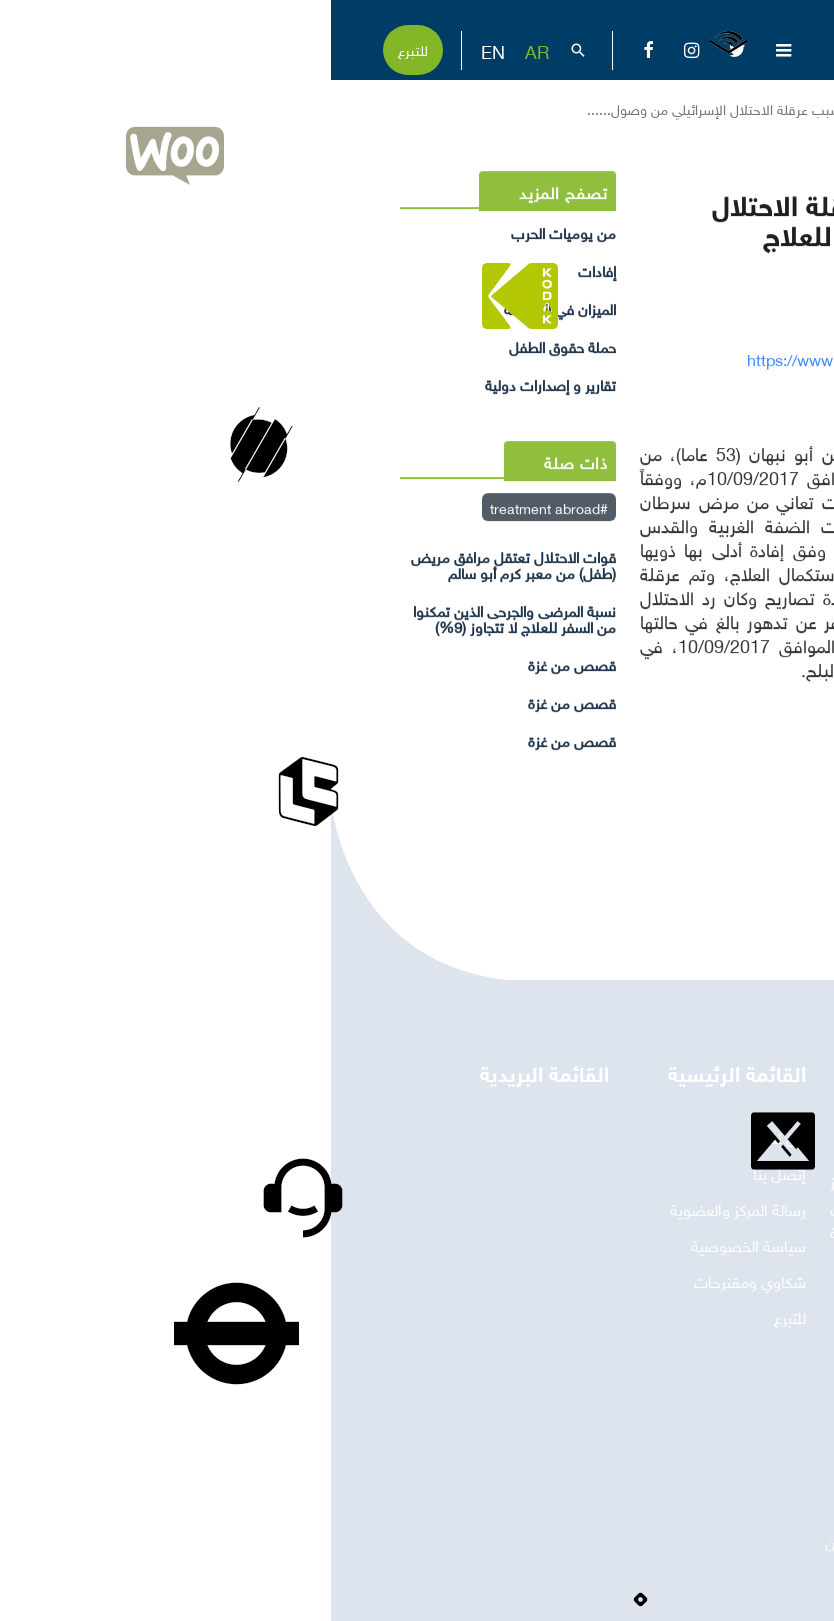  What do you see at coordinates (640, 1599) in the screenshot?
I see `visit hashnode developer blog platform` at bounding box center [640, 1599].